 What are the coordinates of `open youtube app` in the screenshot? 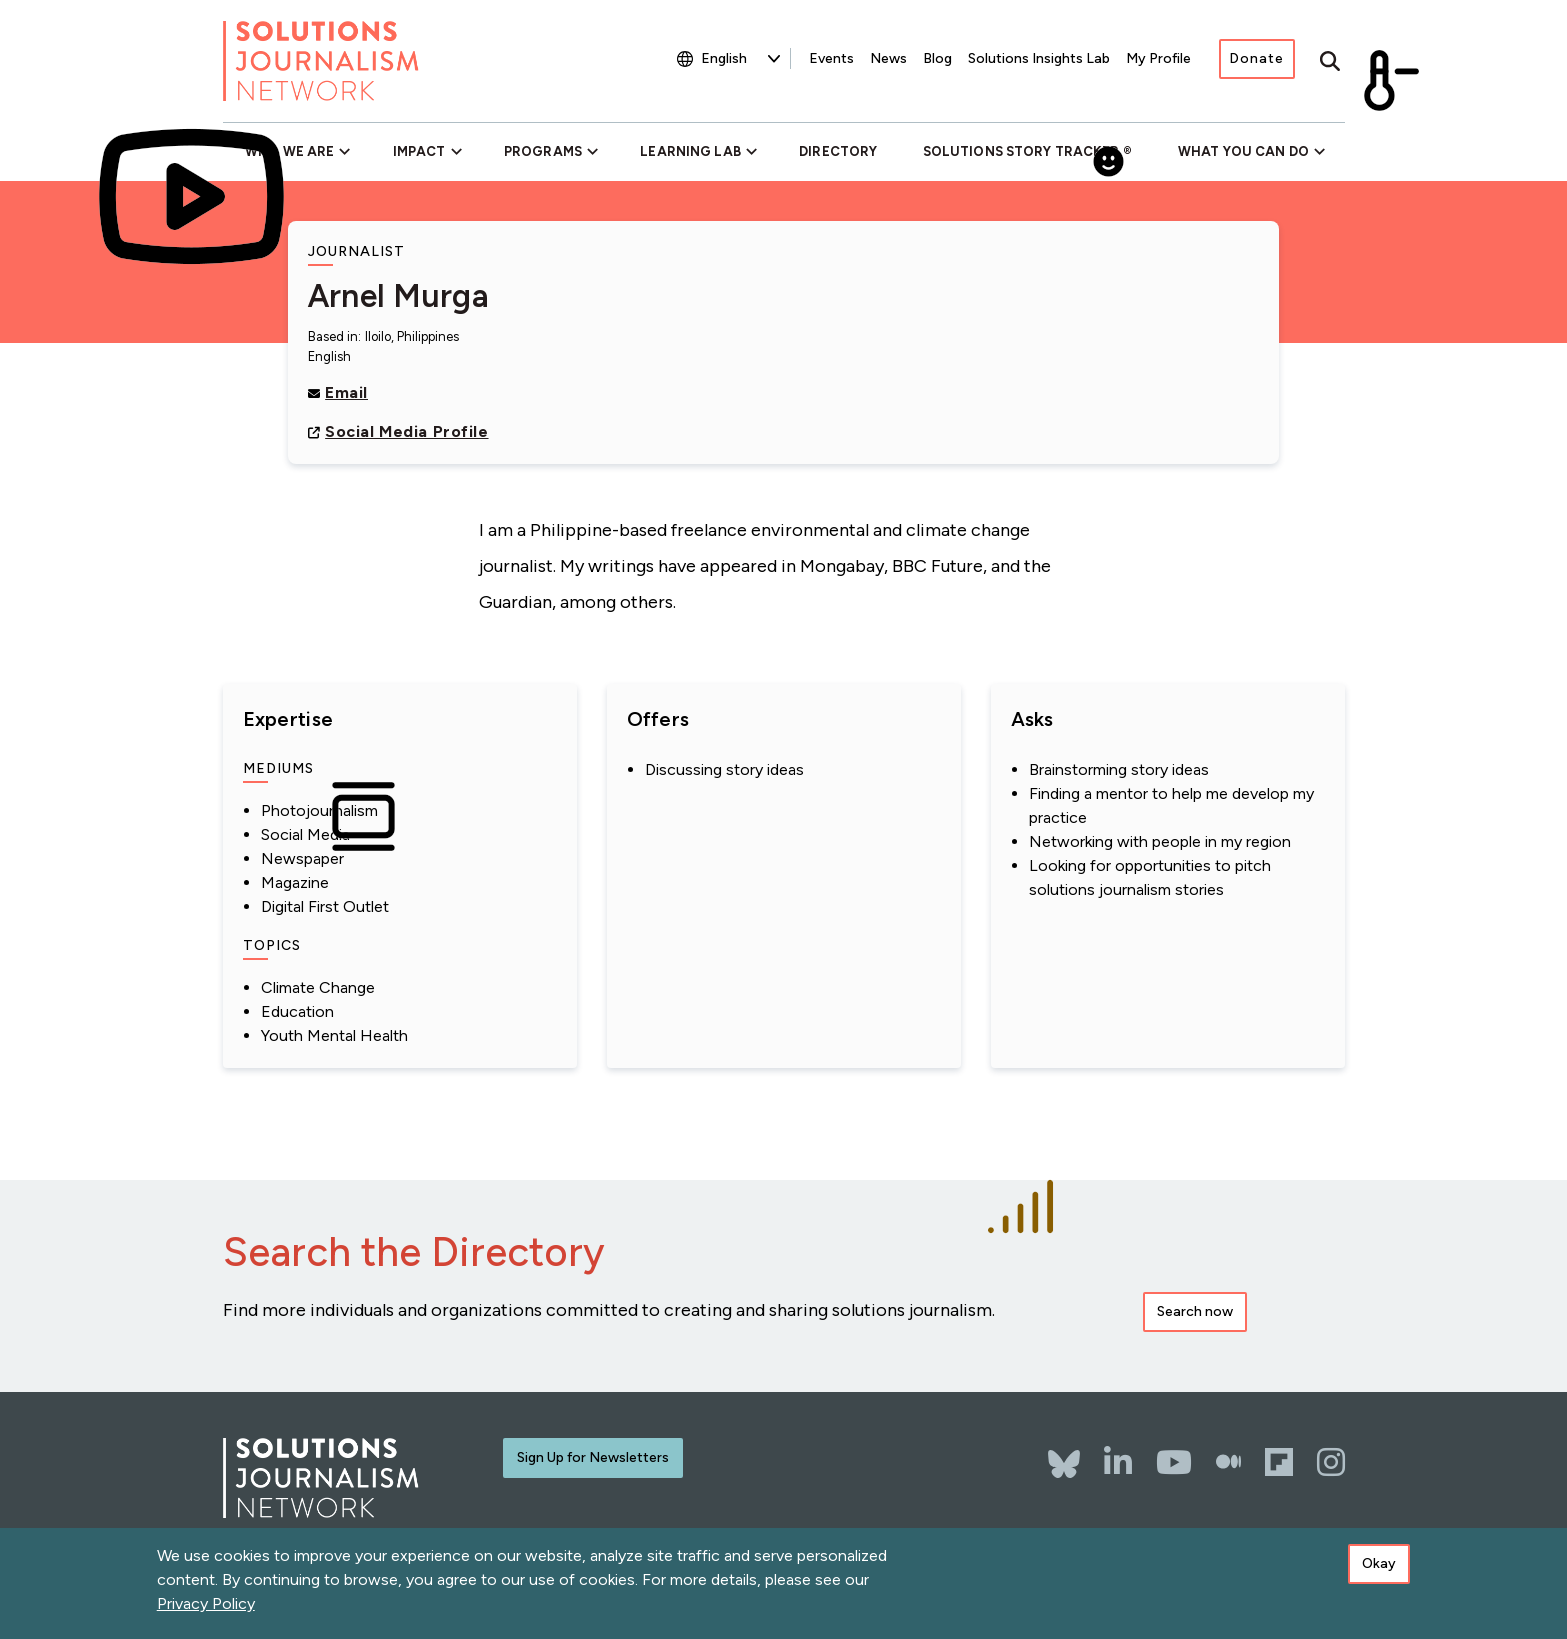 It's located at (191, 196).